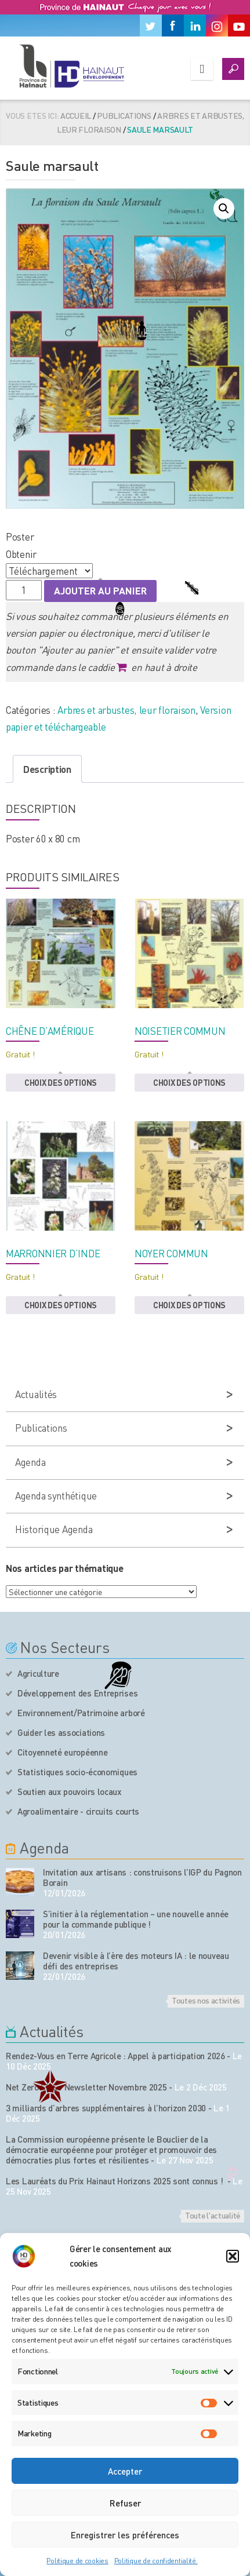 This screenshot has width=250, height=2576. What do you see at coordinates (142, 330) in the screenshot?
I see `indicates a trap or penalty in gameplay` at bounding box center [142, 330].